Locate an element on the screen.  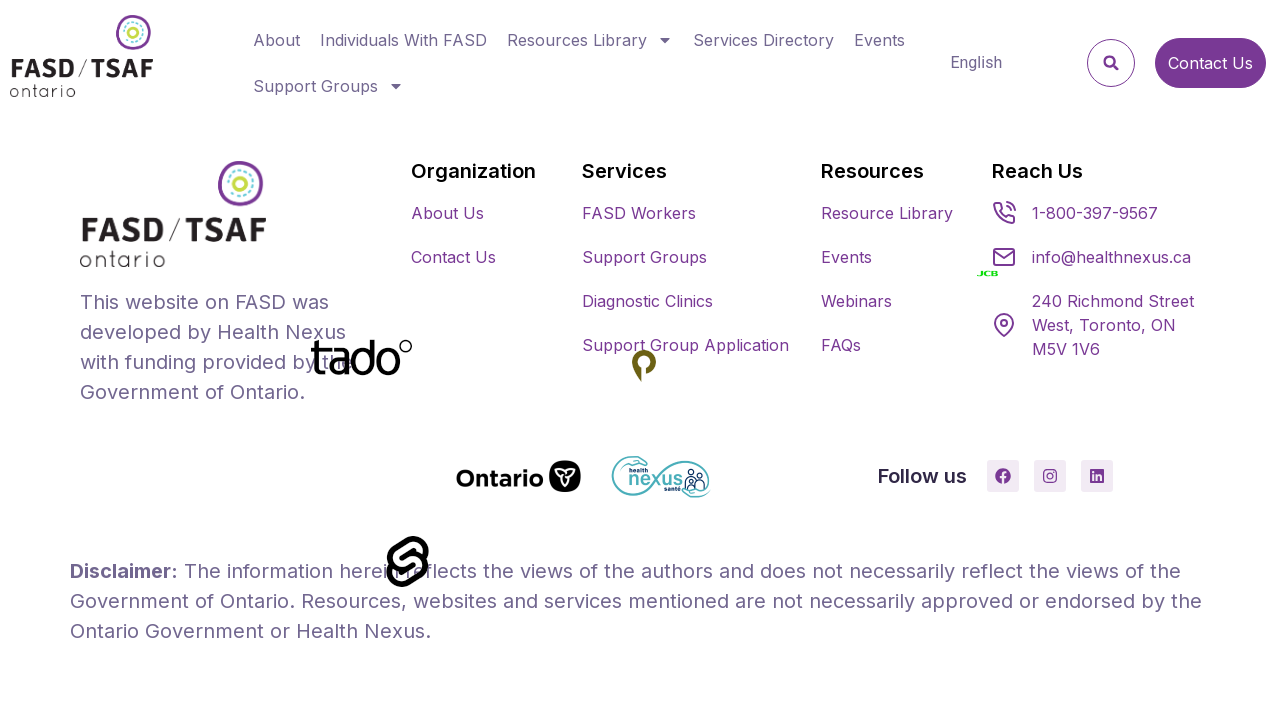
tado° smart home app logo is located at coordinates (361, 357).